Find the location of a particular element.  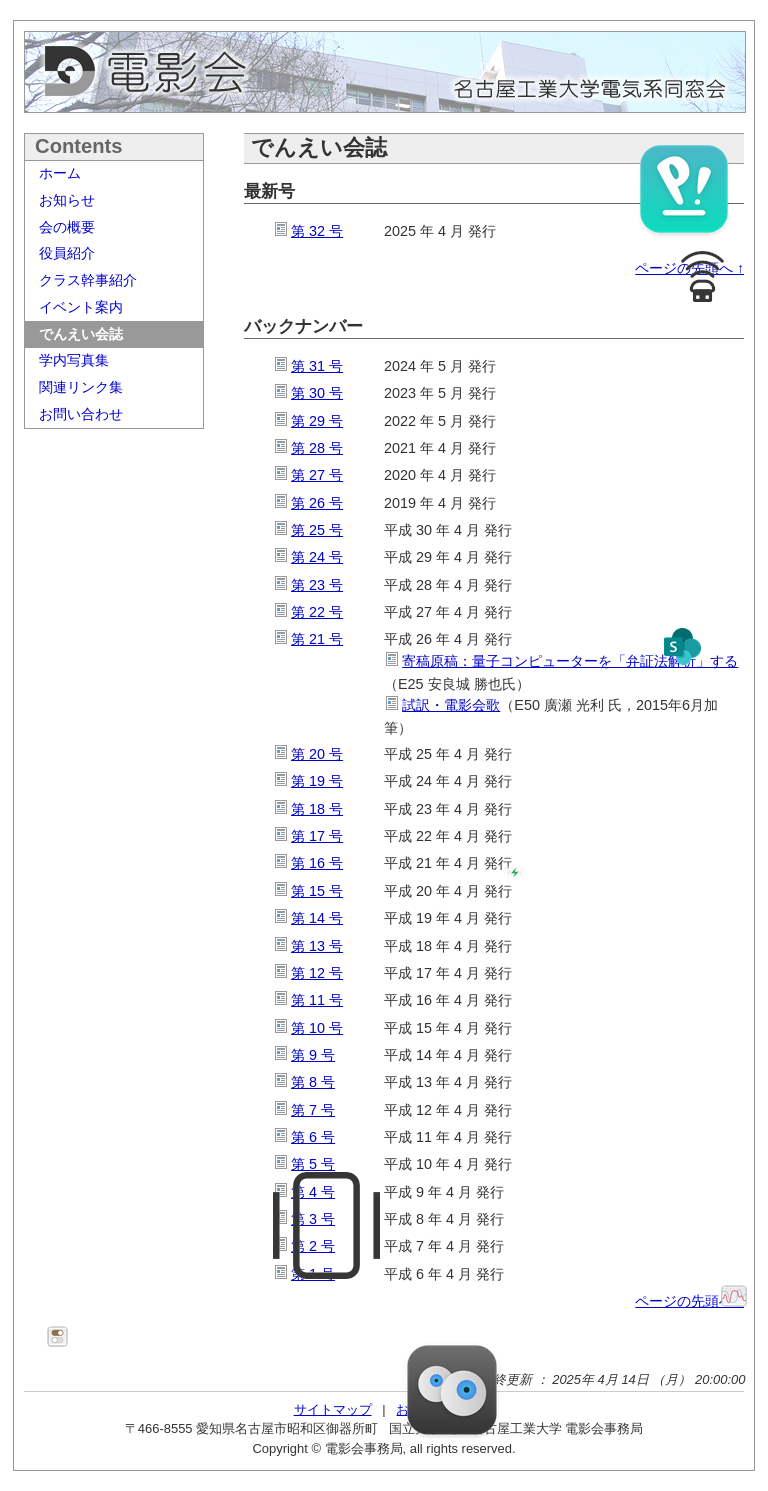

indicates a wireless USB receiver is connected is located at coordinates (702, 276).